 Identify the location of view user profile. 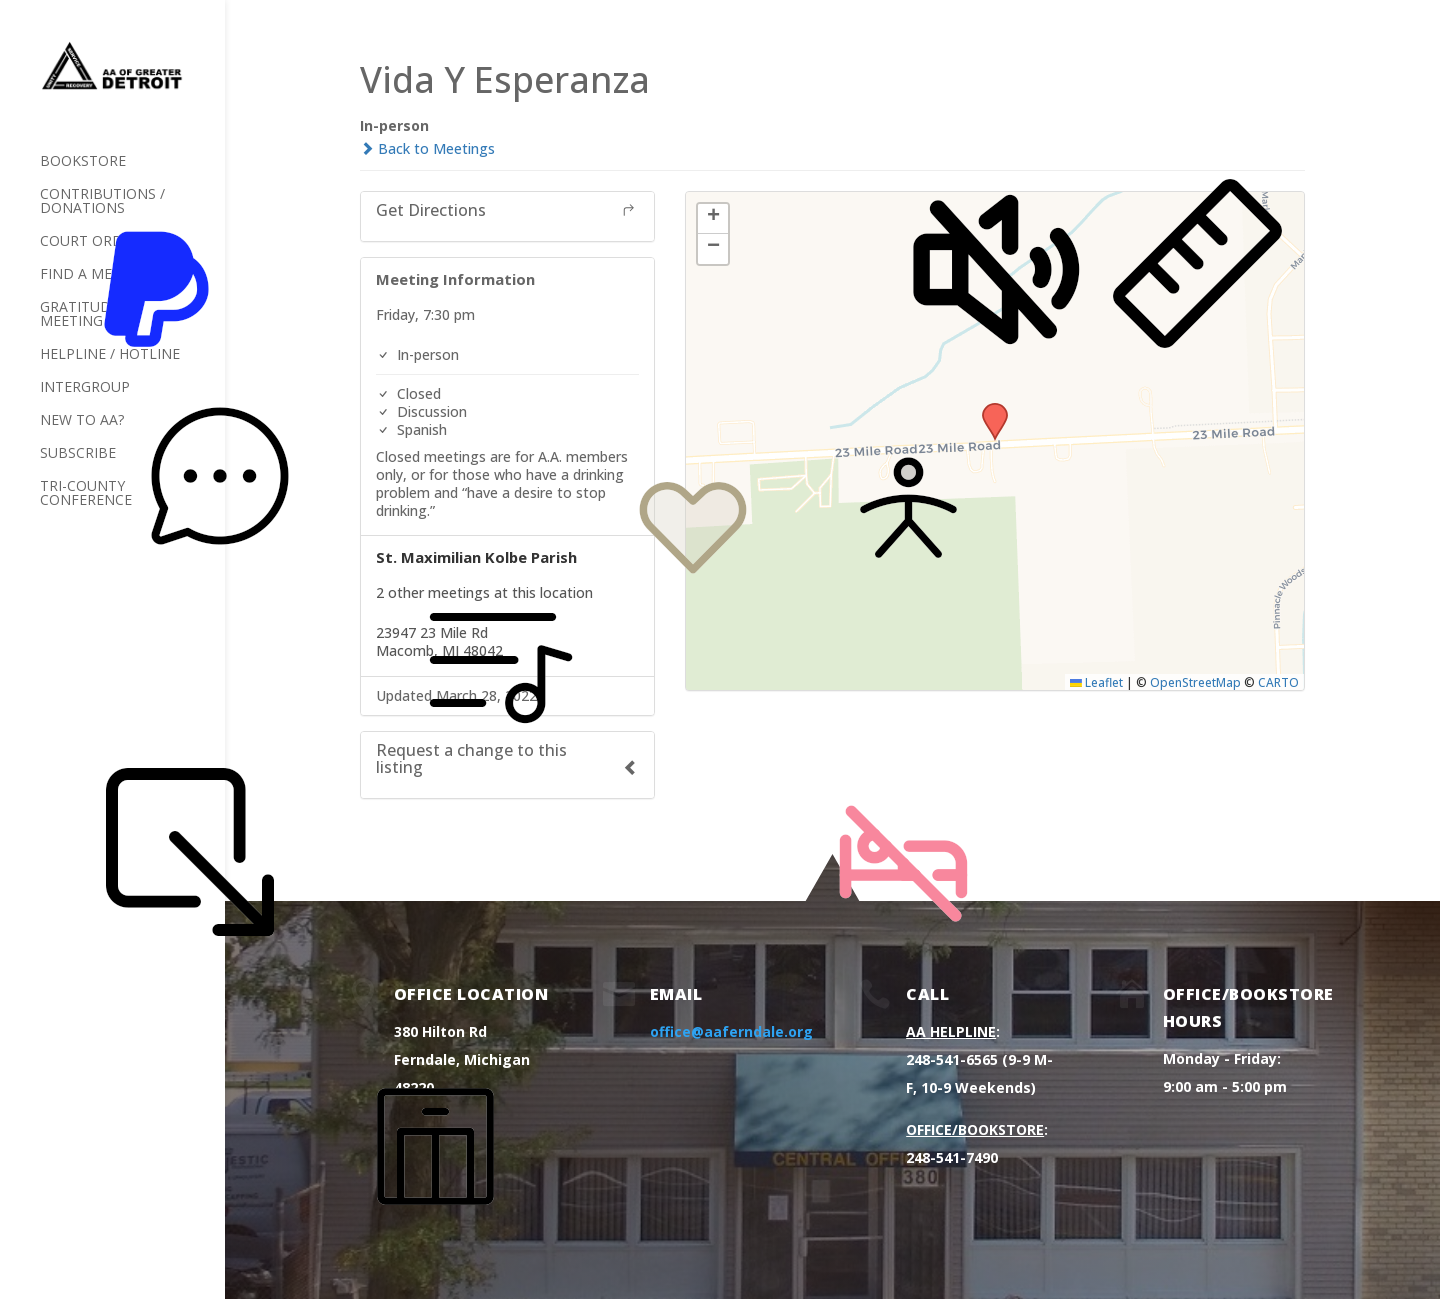
(908, 509).